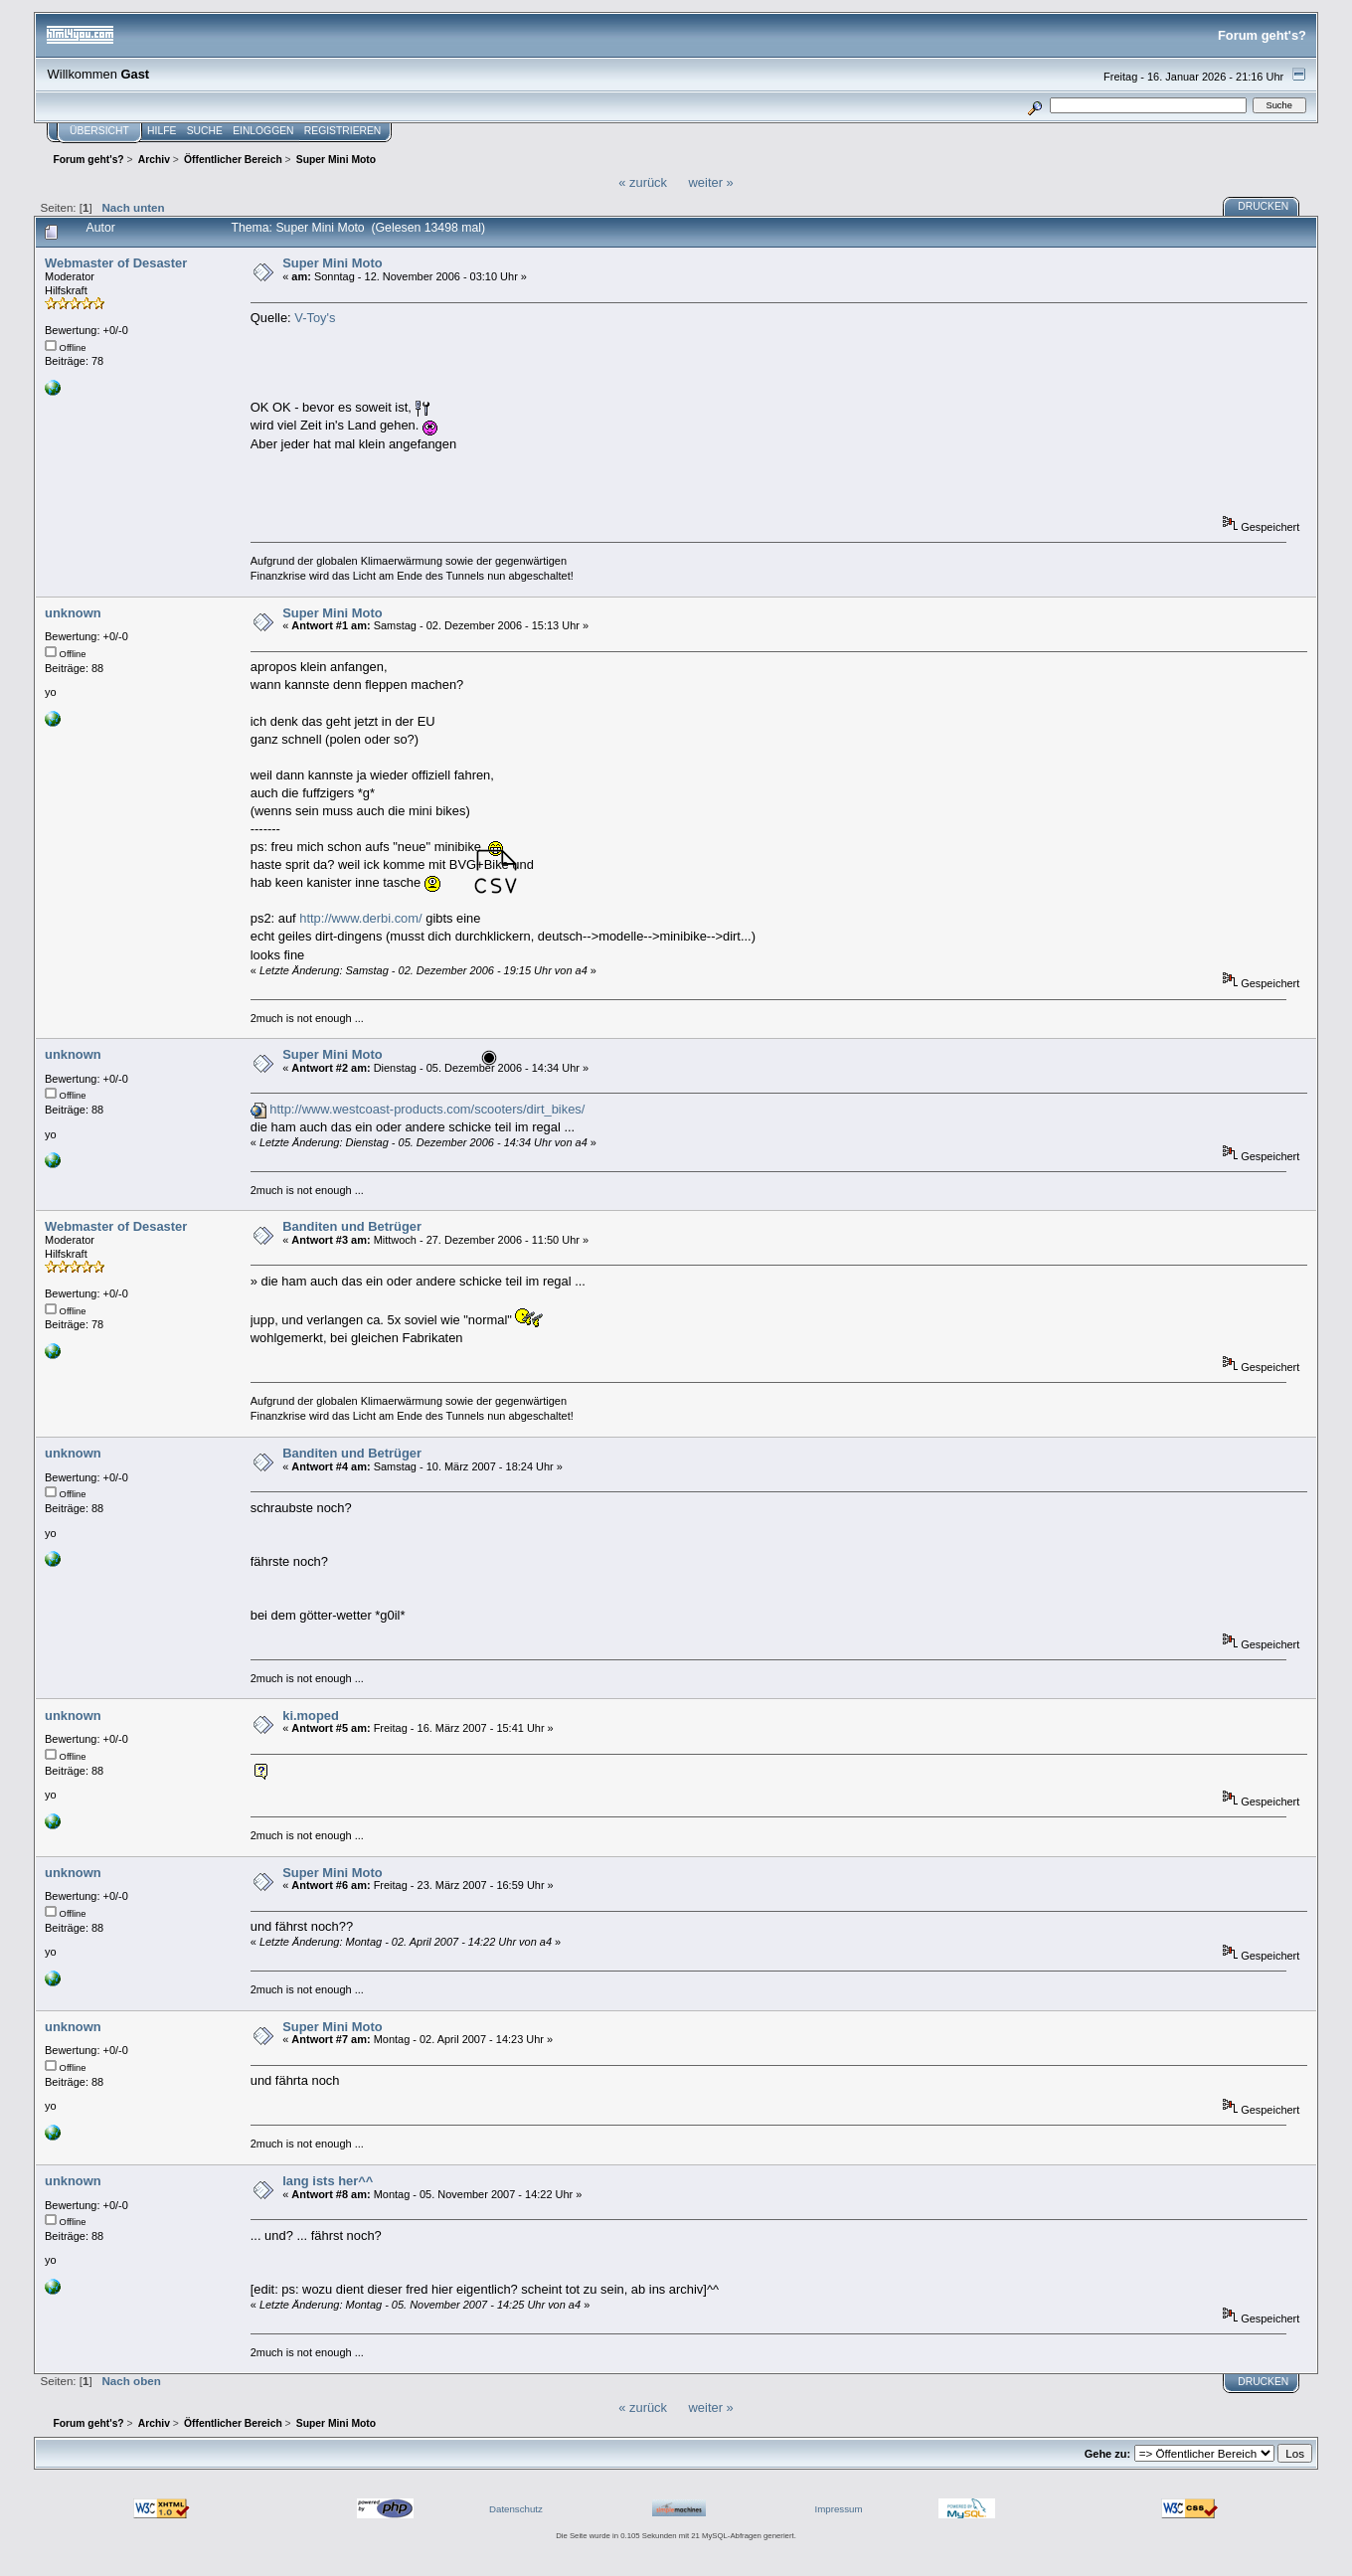  Describe the element at coordinates (489, 1058) in the screenshot. I see `start recording audio or video` at that location.